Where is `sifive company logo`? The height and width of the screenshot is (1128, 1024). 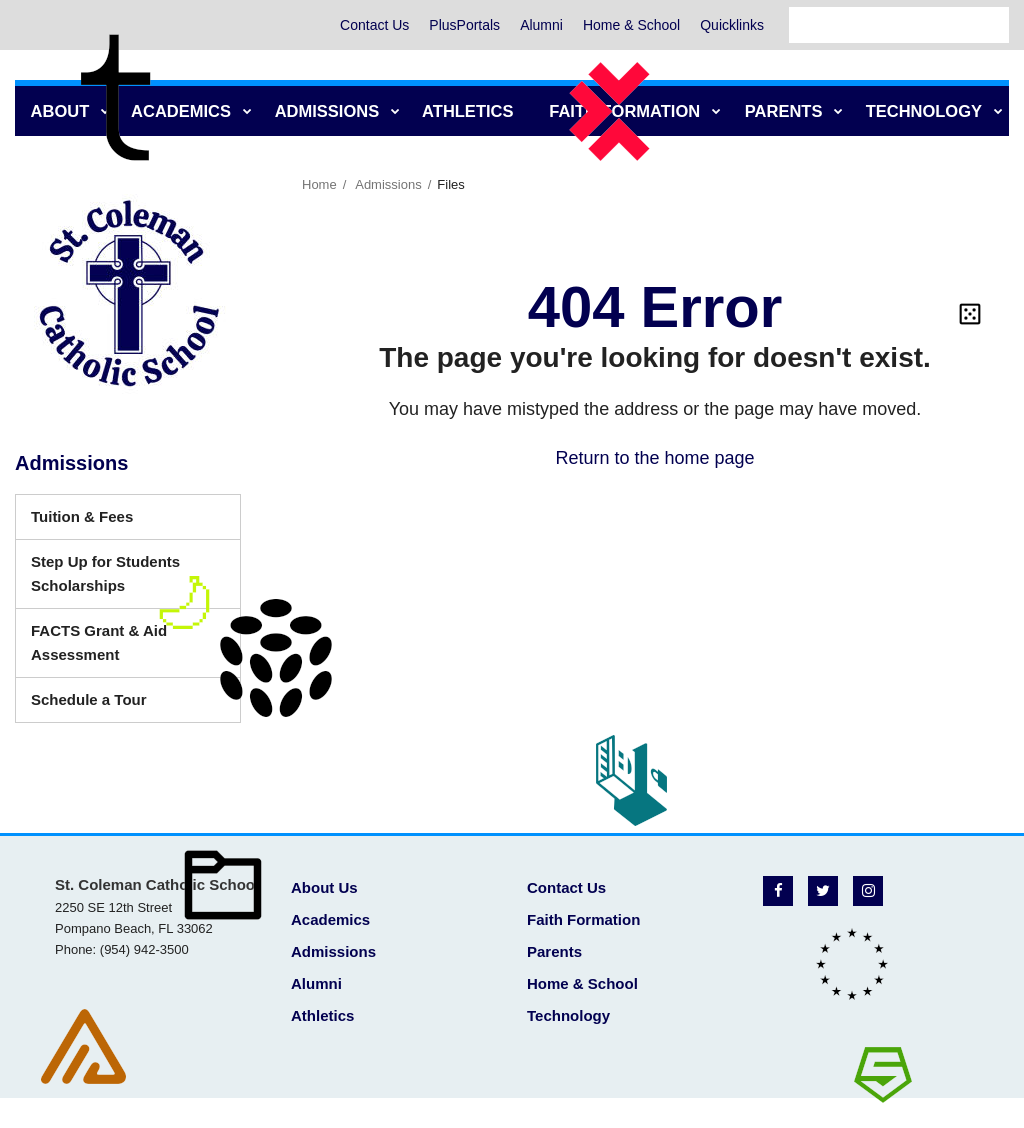
sifive company logo is located at coordinates (883, 1075).